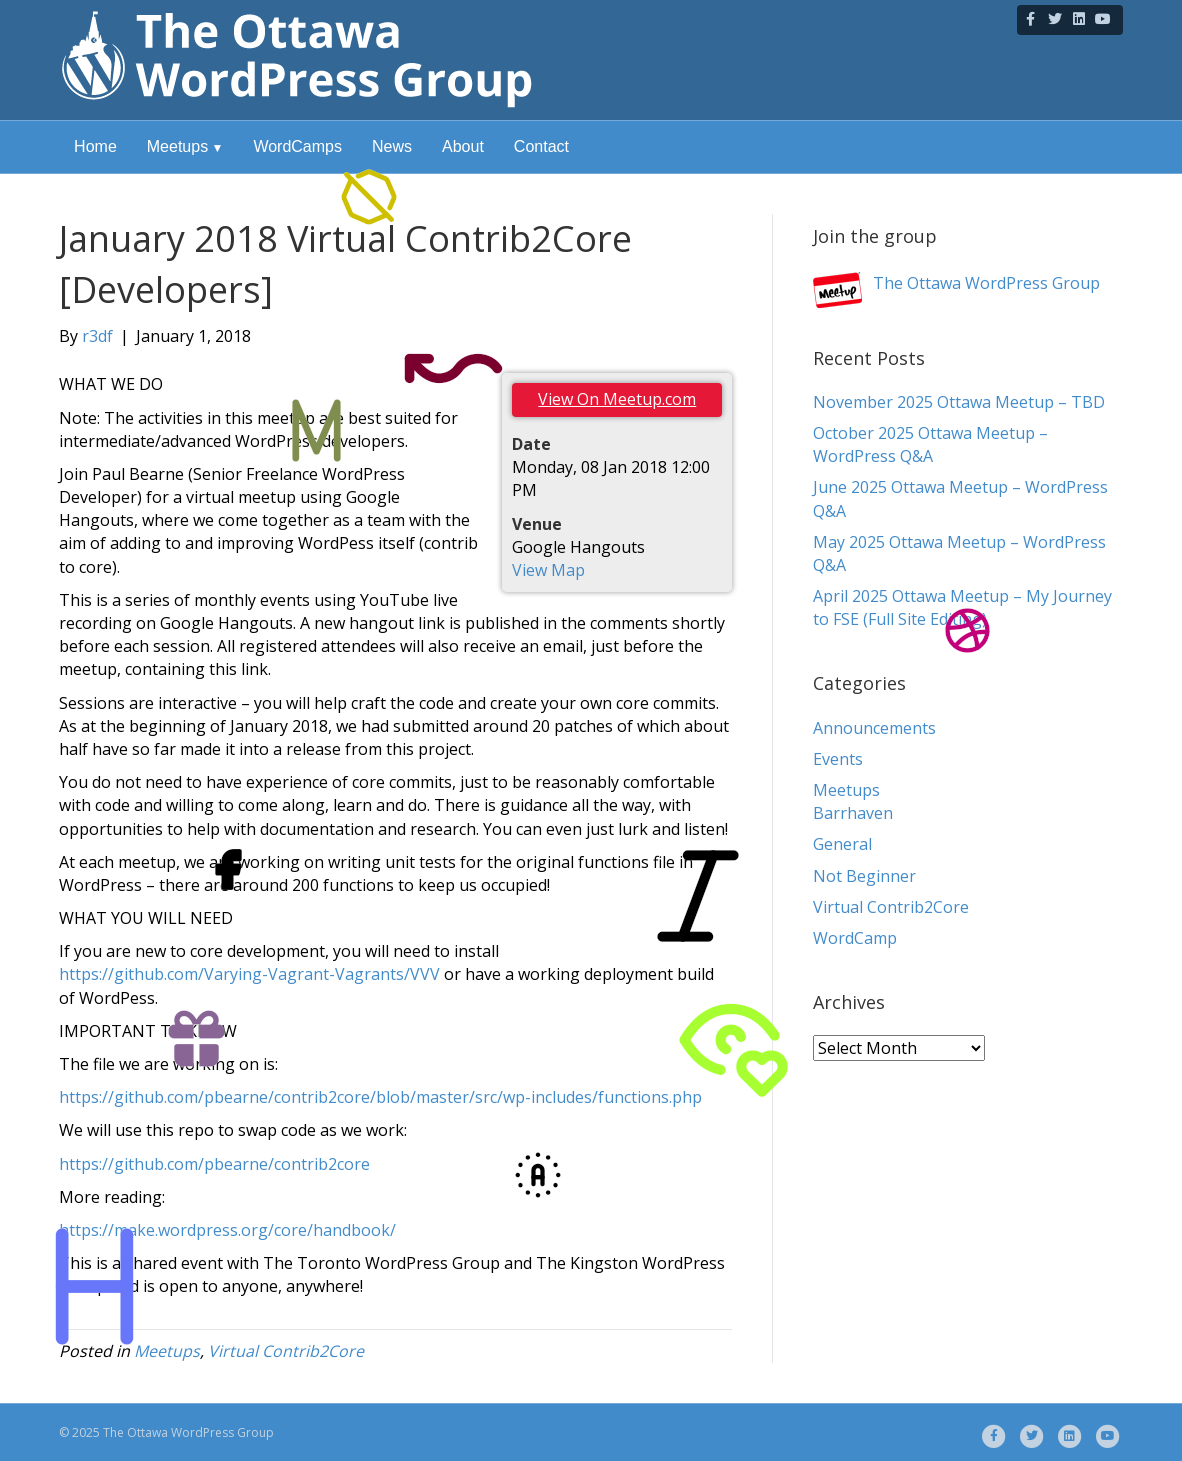  Describe the element at coordinates (453, 368) in the screenshot. I see `undo or revert to previous state` at that location.